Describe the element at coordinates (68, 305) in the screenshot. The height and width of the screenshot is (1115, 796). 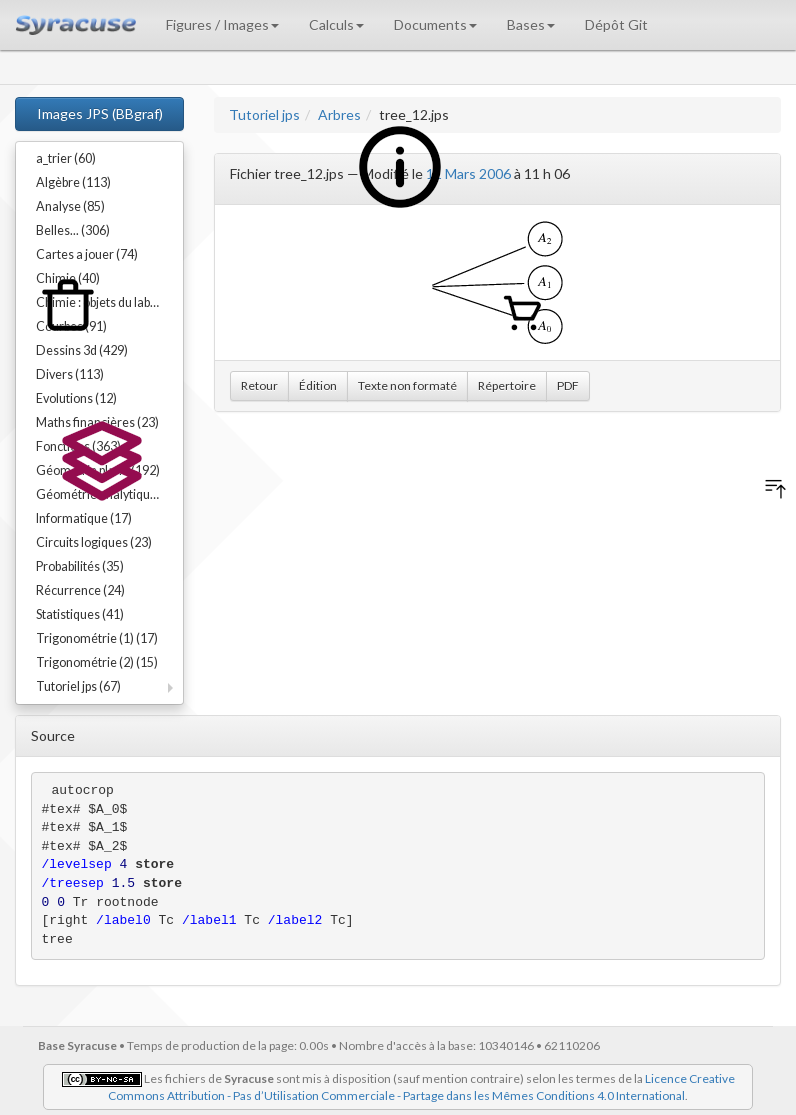
I see `delete this item` at that location.